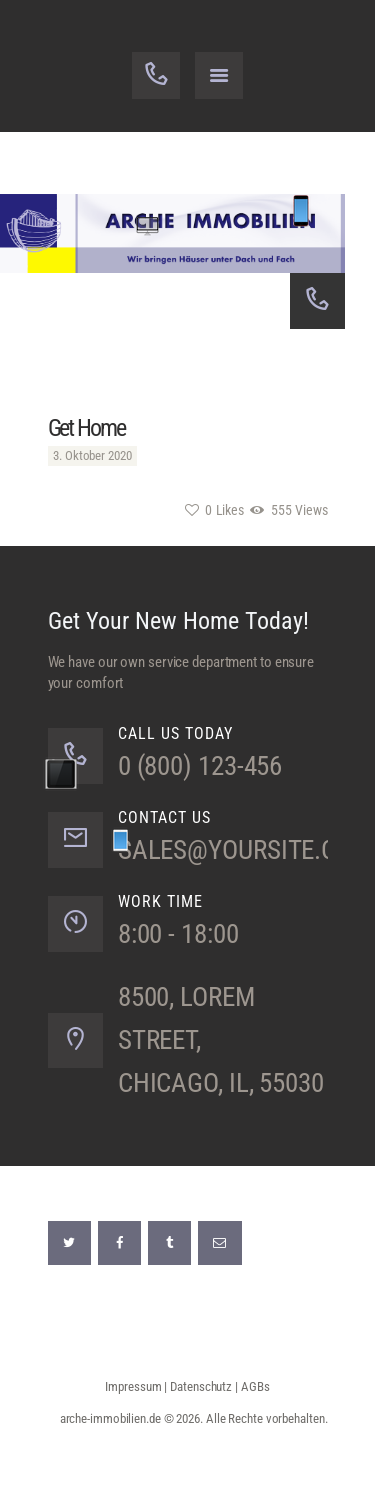 This screenshot has width=375, height=1491. What do you see at coordinates (120, 838) in the screenshot?
I see `iPad mini 2 device detected` at bounding box center [120, 838].